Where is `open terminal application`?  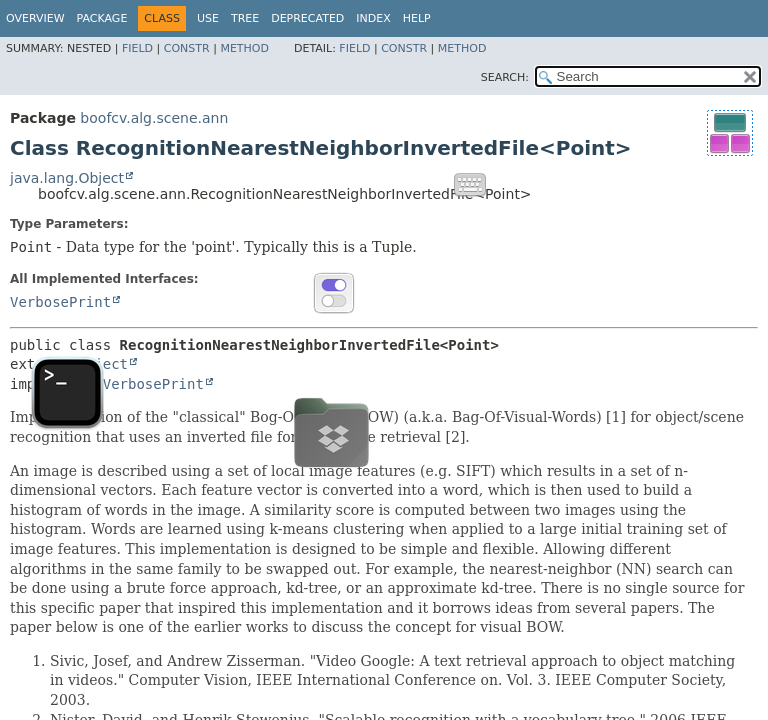 open terminal application is located at coordinates (67, 392).